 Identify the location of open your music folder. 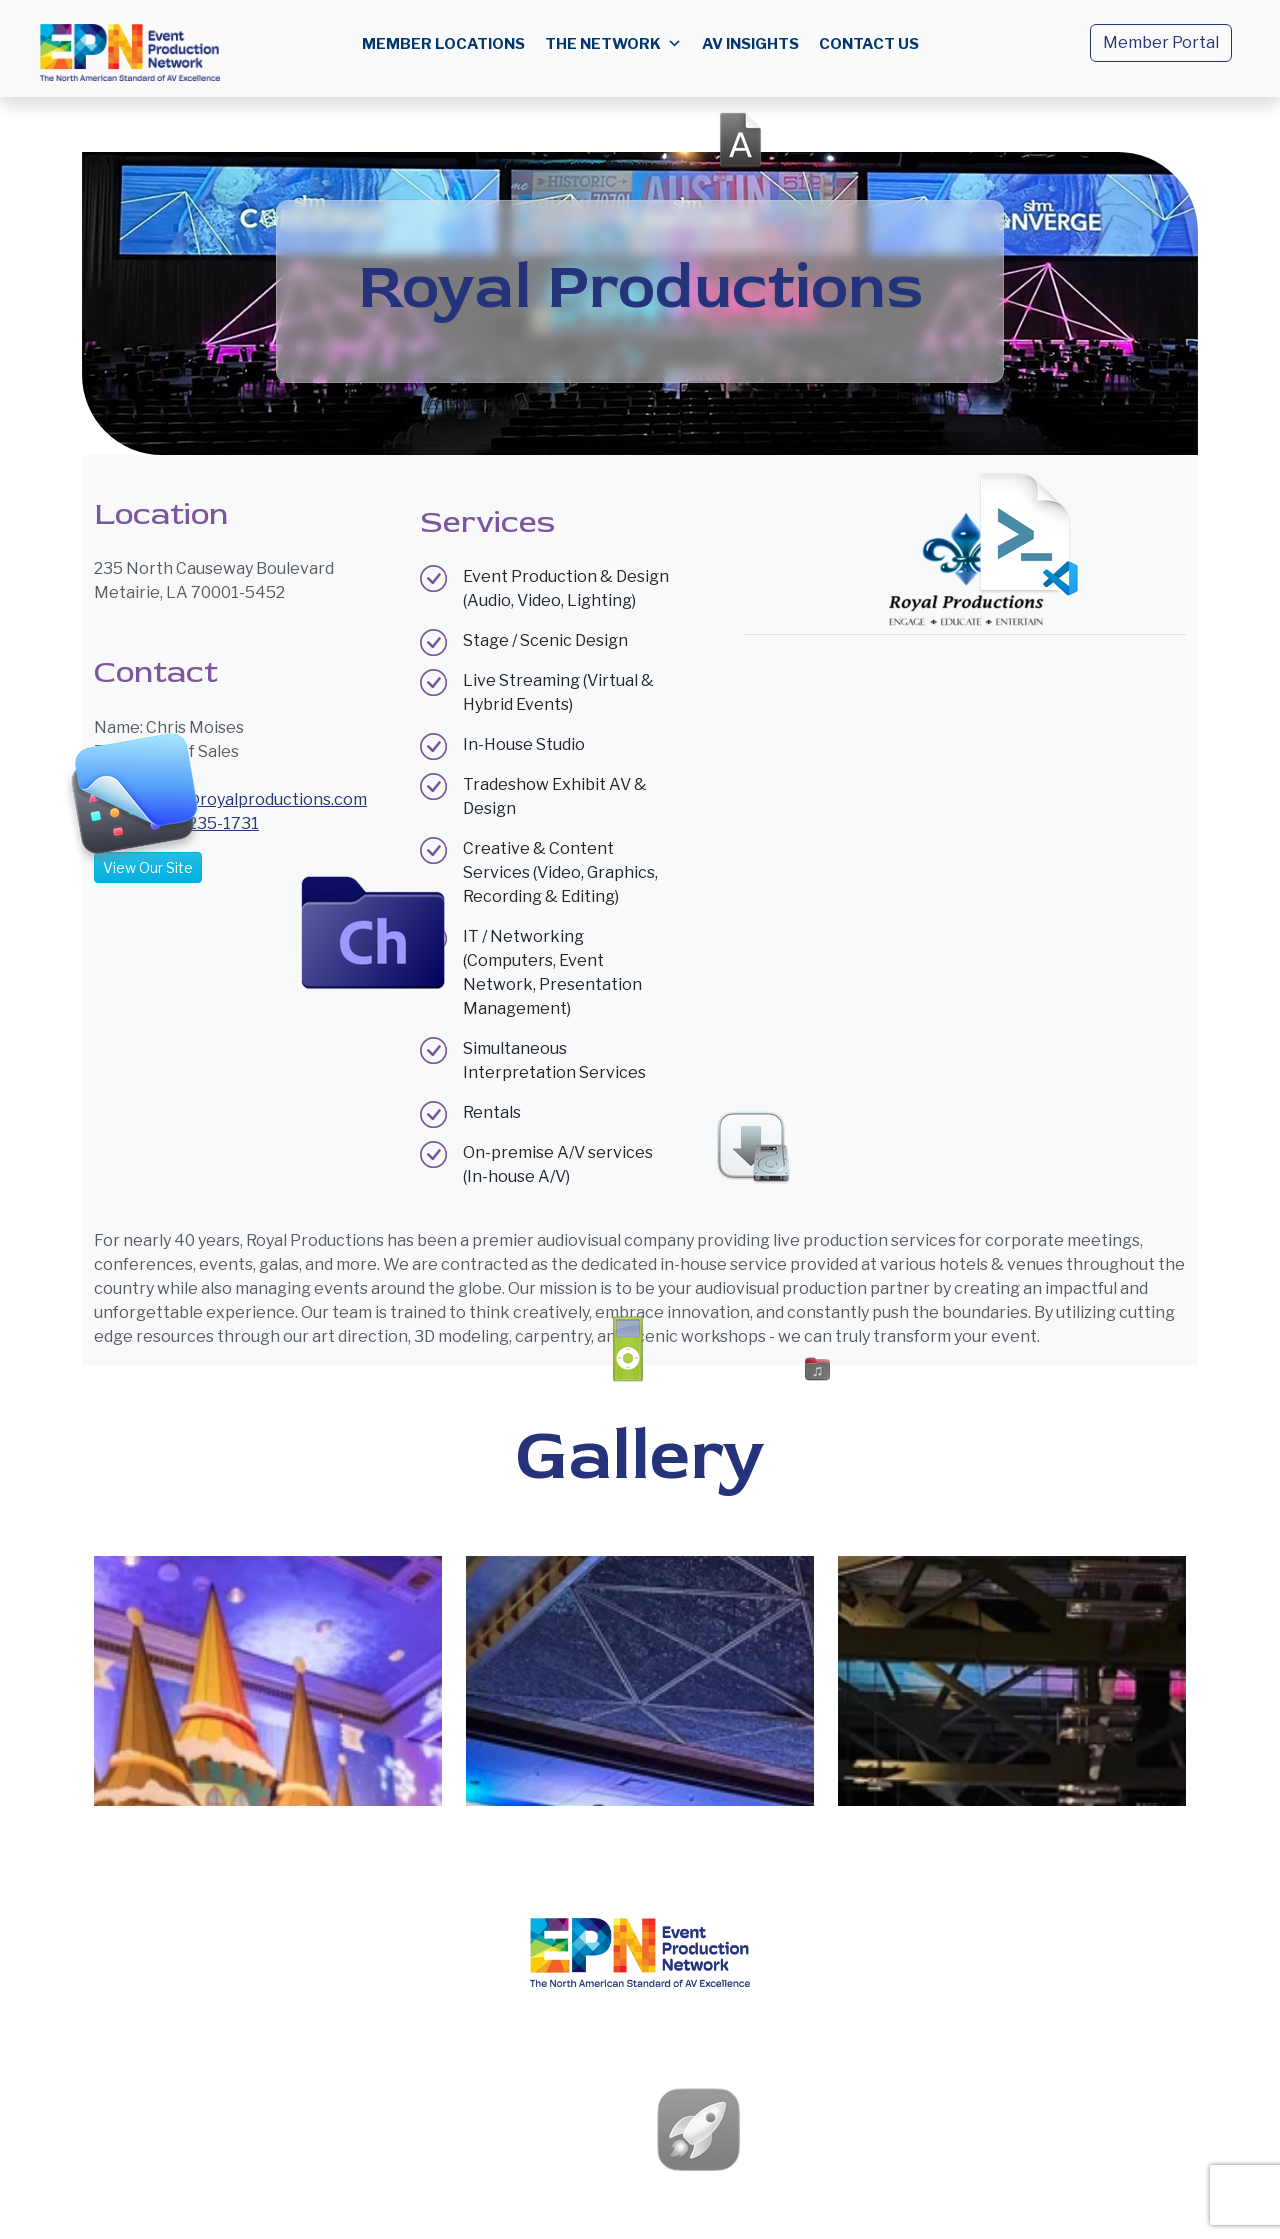
(817, 1368).